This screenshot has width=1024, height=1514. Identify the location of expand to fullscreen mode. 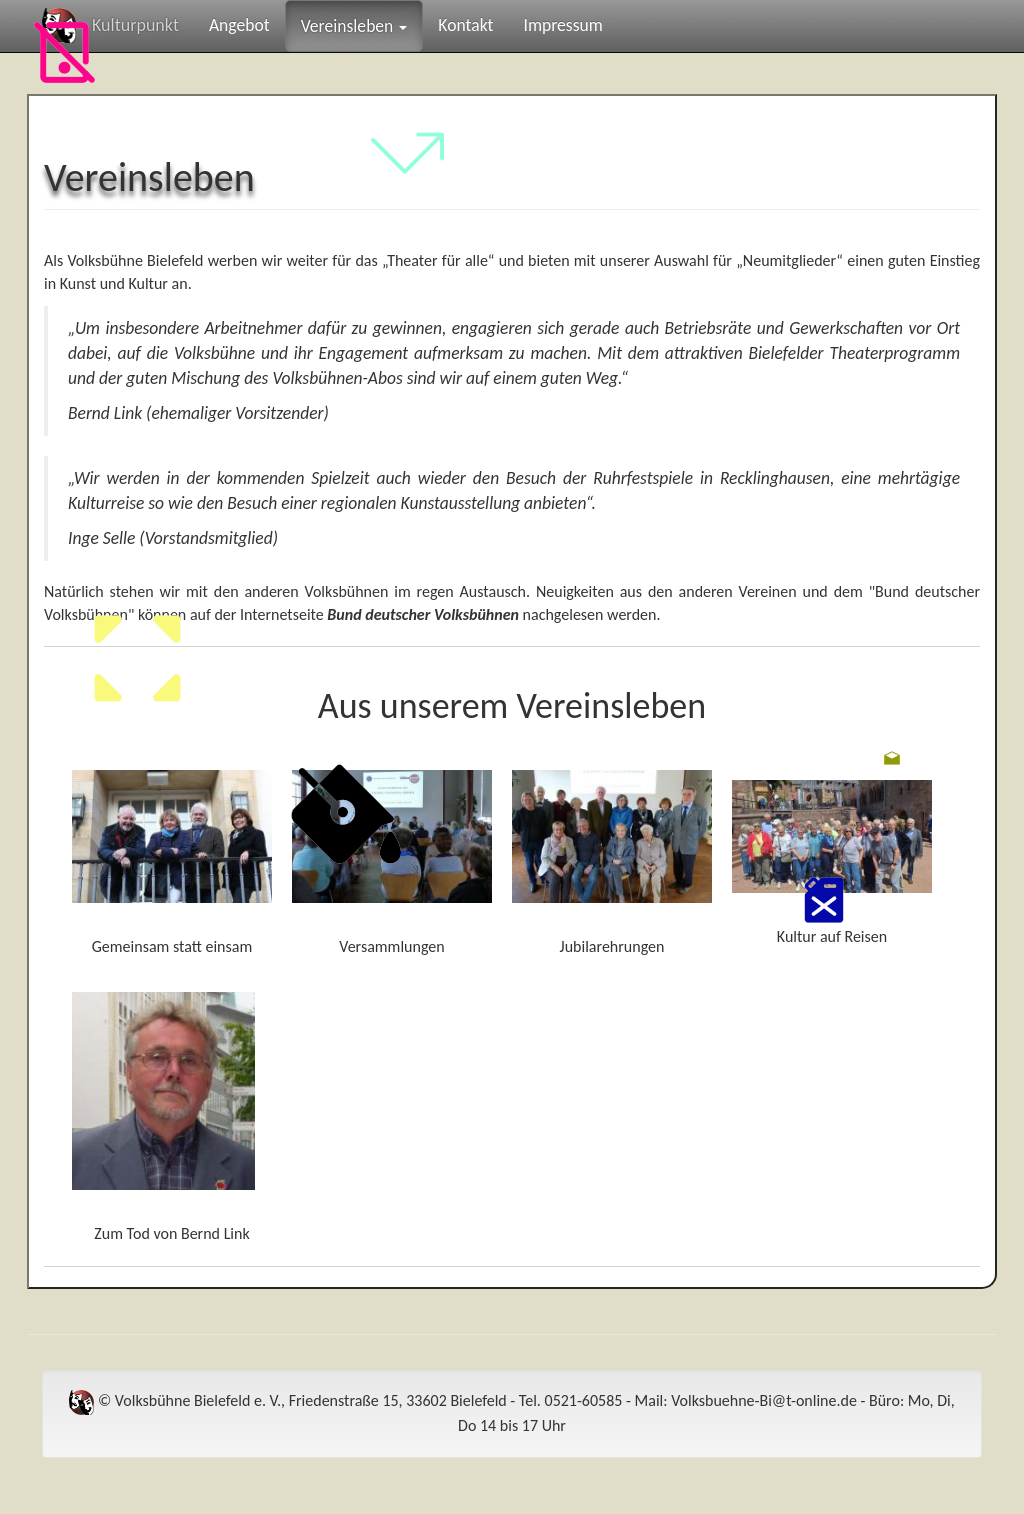
(137, 658).